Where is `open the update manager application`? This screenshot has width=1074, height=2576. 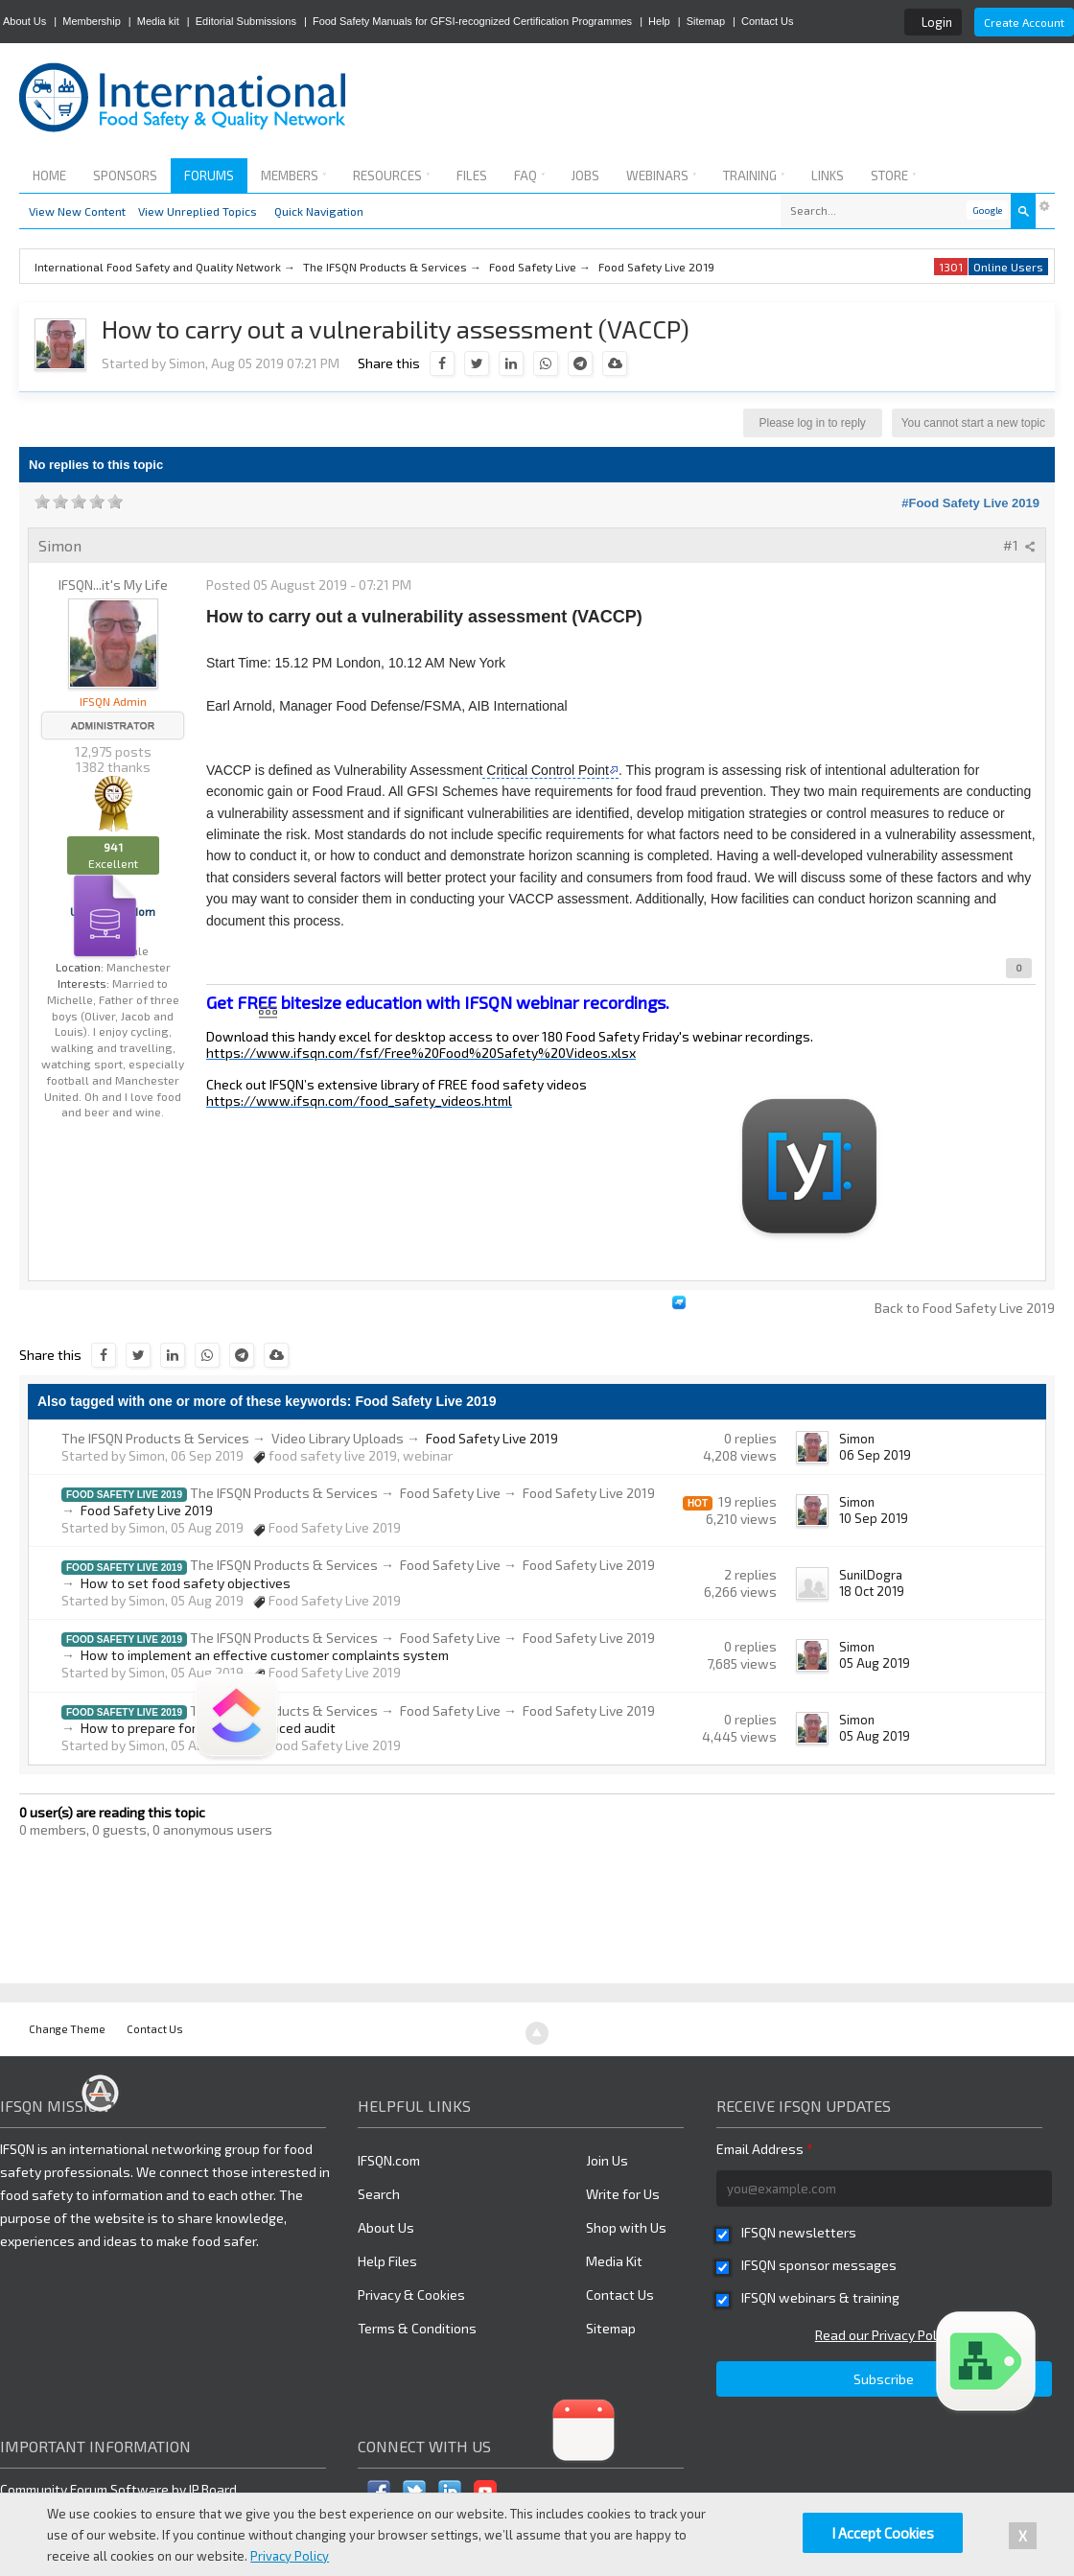
open the update manager application is located at coordinates (100, 2093).